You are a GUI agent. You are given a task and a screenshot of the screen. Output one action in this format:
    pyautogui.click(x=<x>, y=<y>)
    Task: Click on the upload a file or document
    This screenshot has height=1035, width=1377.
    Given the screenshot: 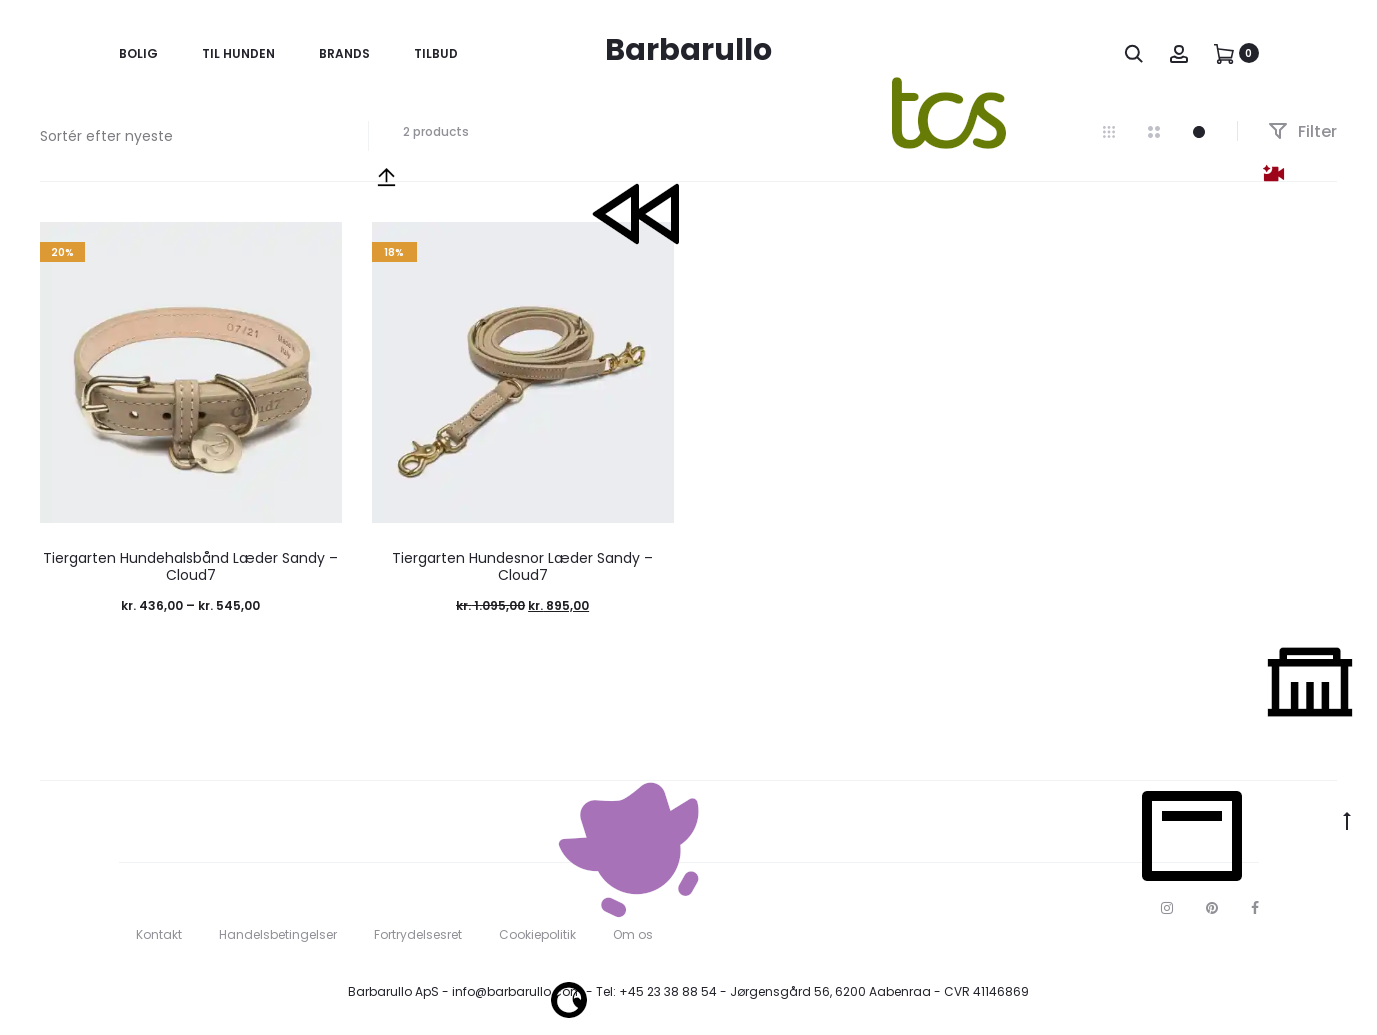 What is the action you would take?
    pyautogui.click(x=386, y=177)
    